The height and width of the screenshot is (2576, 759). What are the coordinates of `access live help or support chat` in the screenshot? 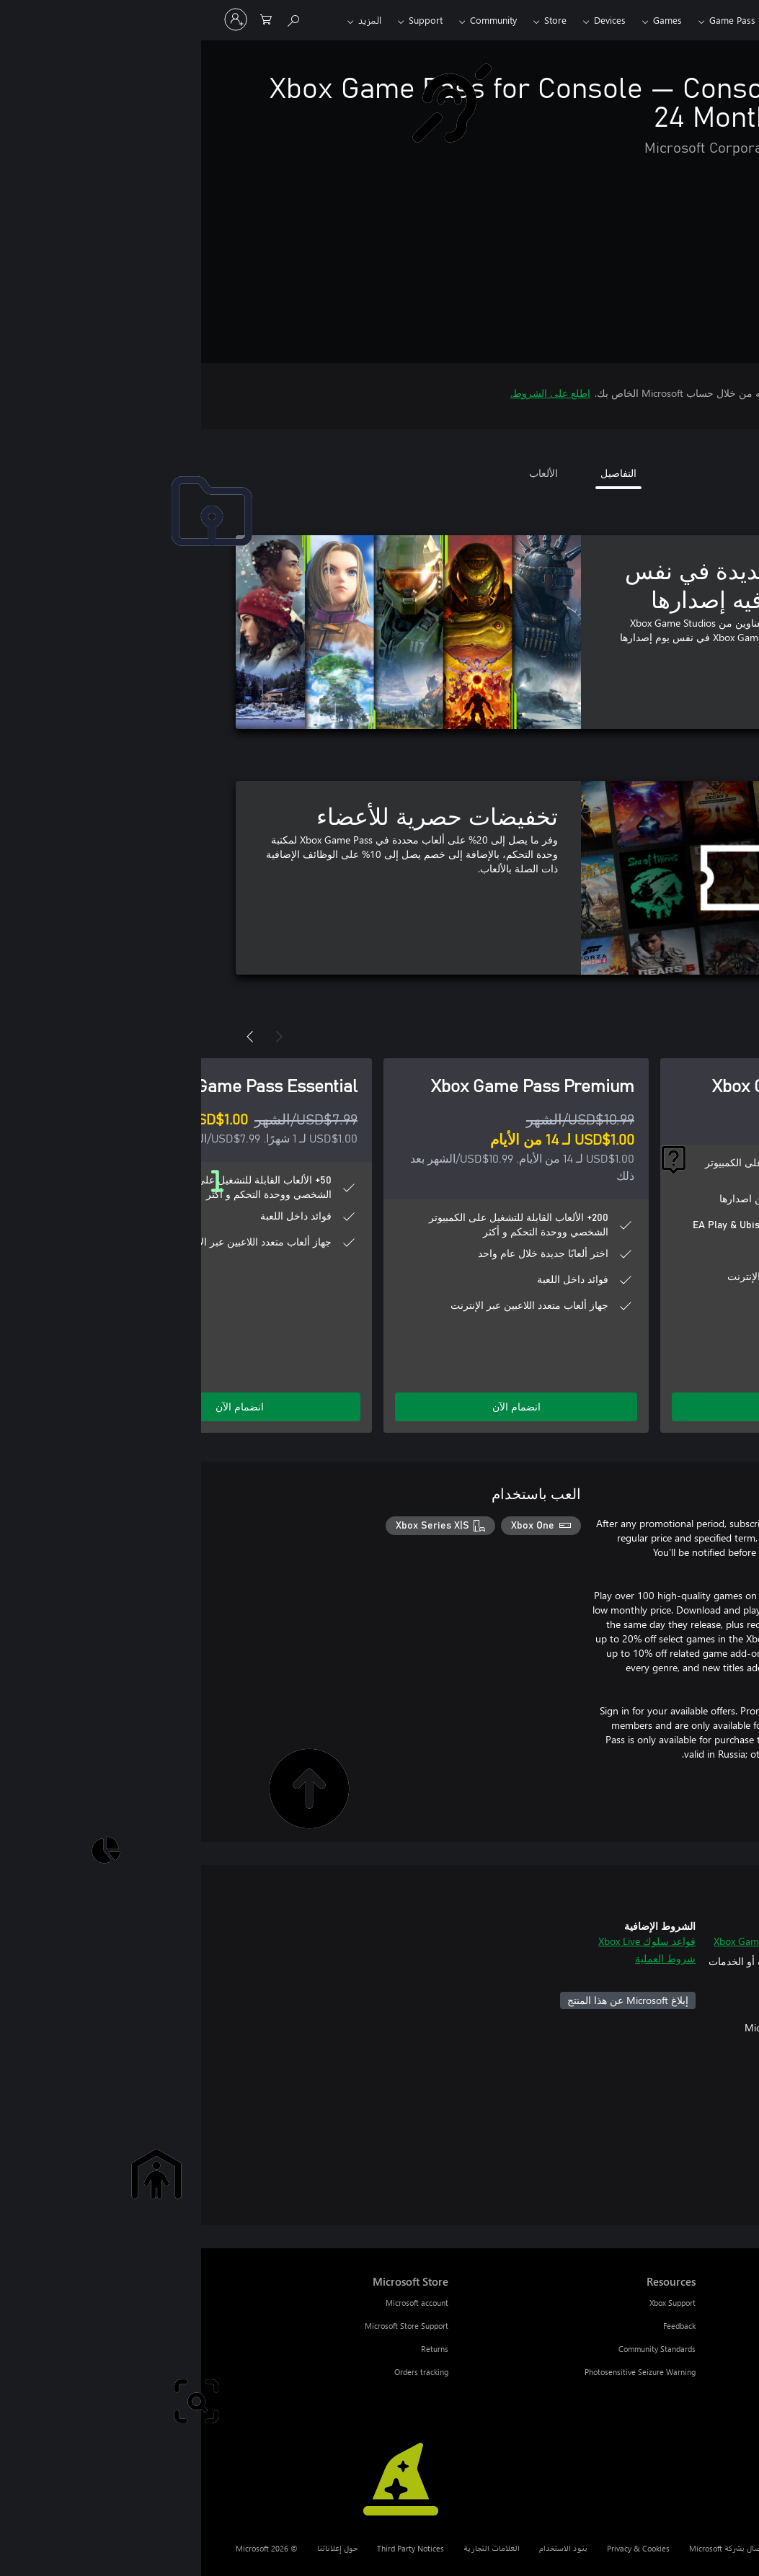 It's located at (673, 1159).